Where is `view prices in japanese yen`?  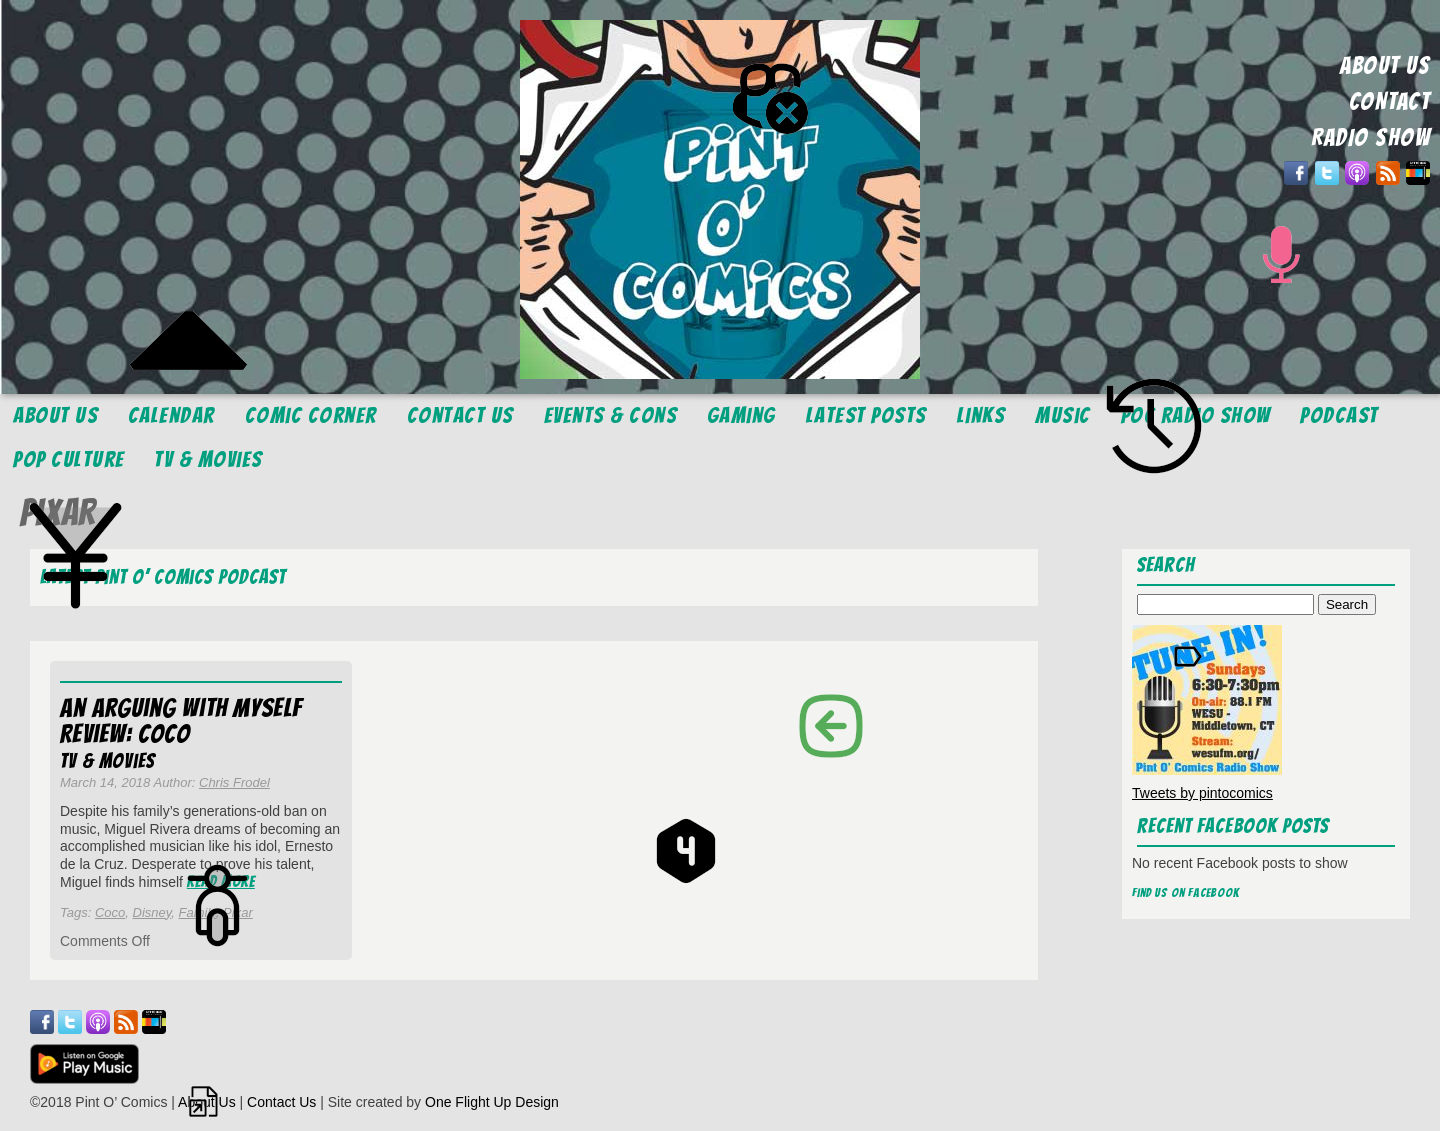
view prices in japanese yen is located at coordinates (75, 553).